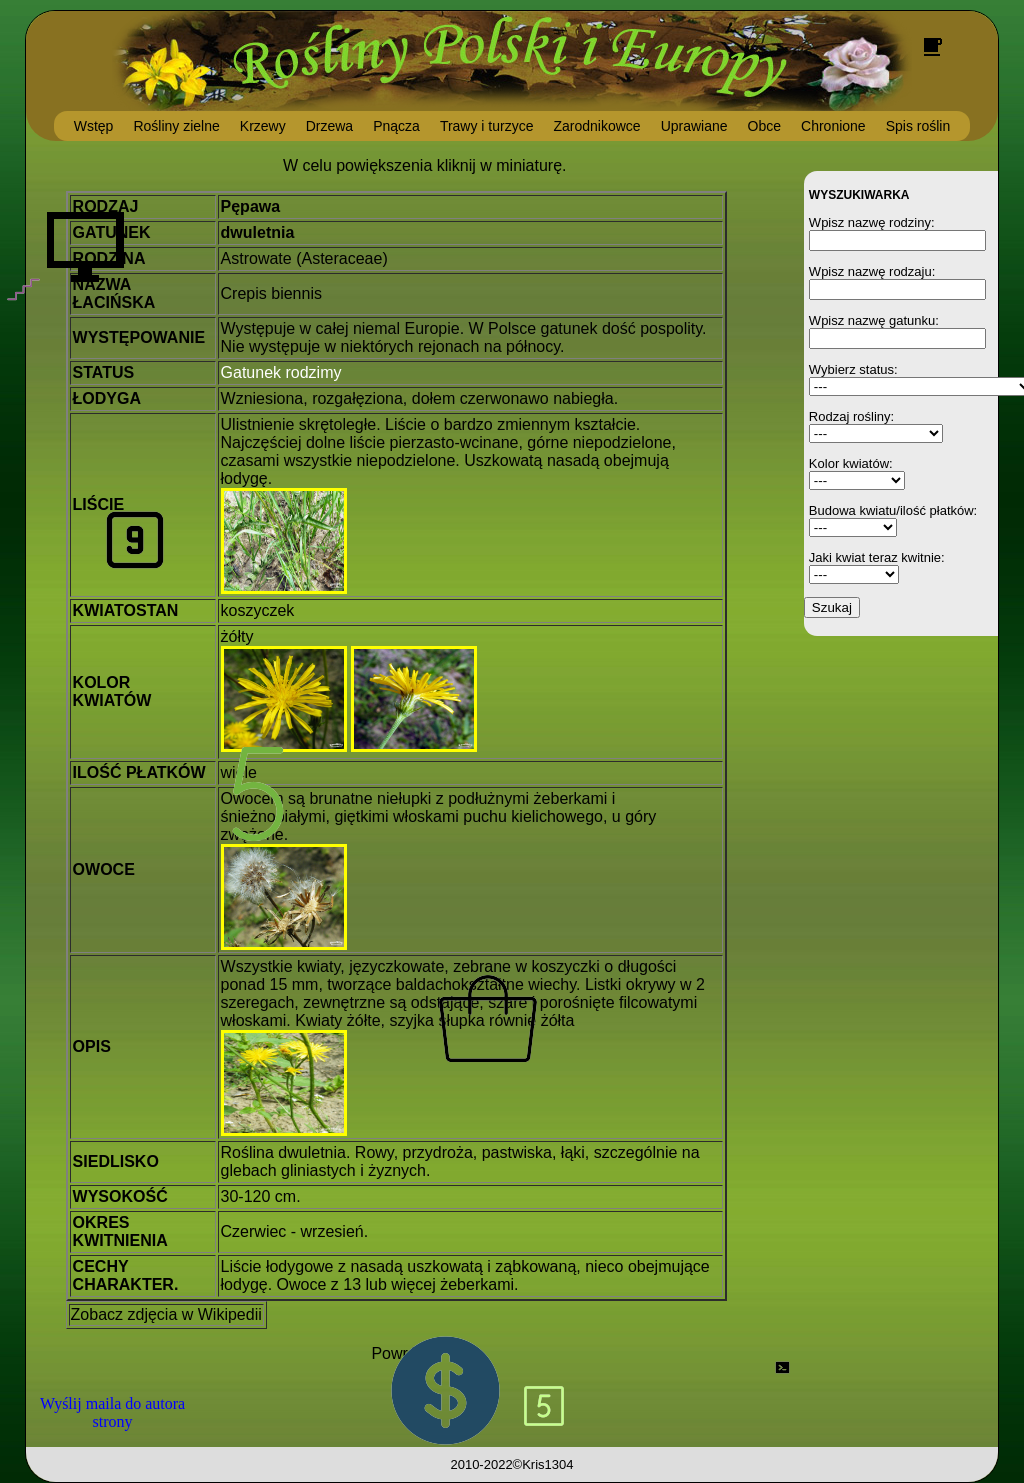 This screenshot has width=1024, height=1483. I want to click on view account balance or financial information, so click(445, 1390).